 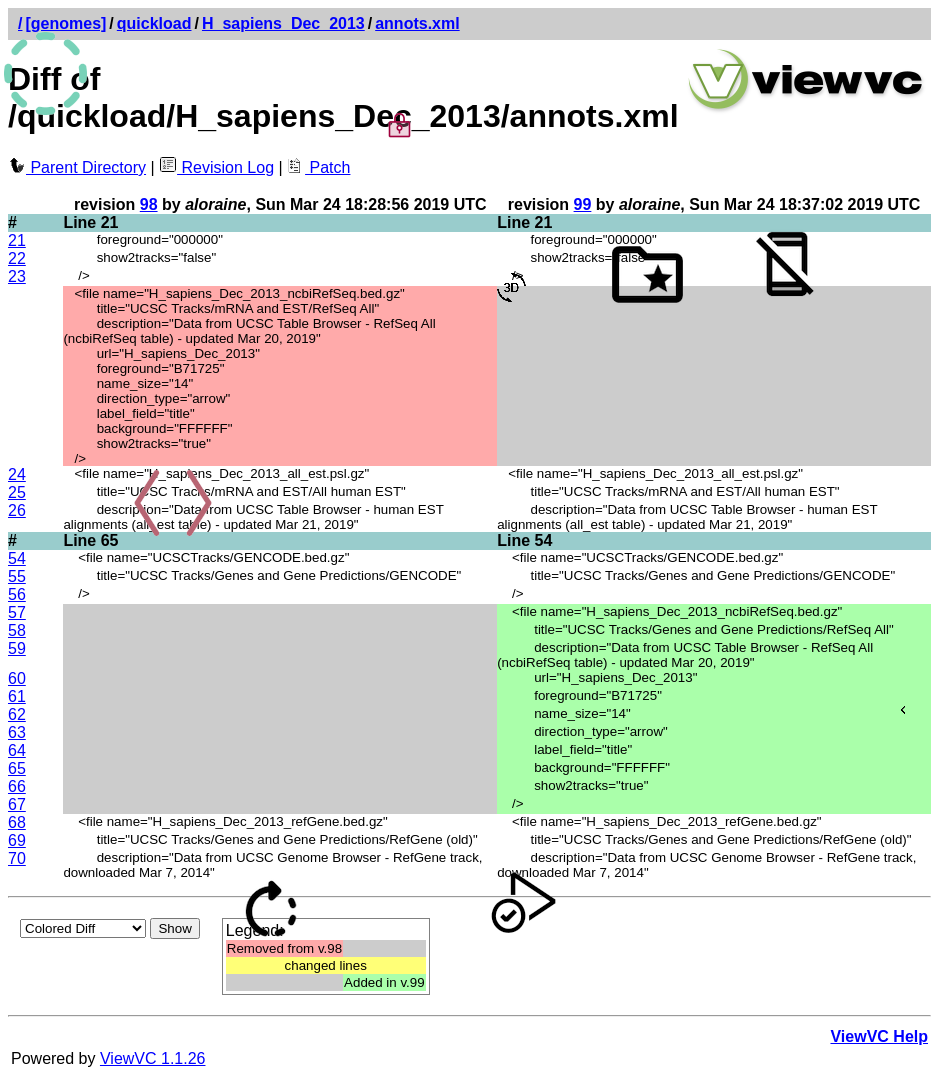 What do you see at coordinates (511, 287) in the screenshot?
I see `rotate object to view in 3d` at bounding box center [511, 287].